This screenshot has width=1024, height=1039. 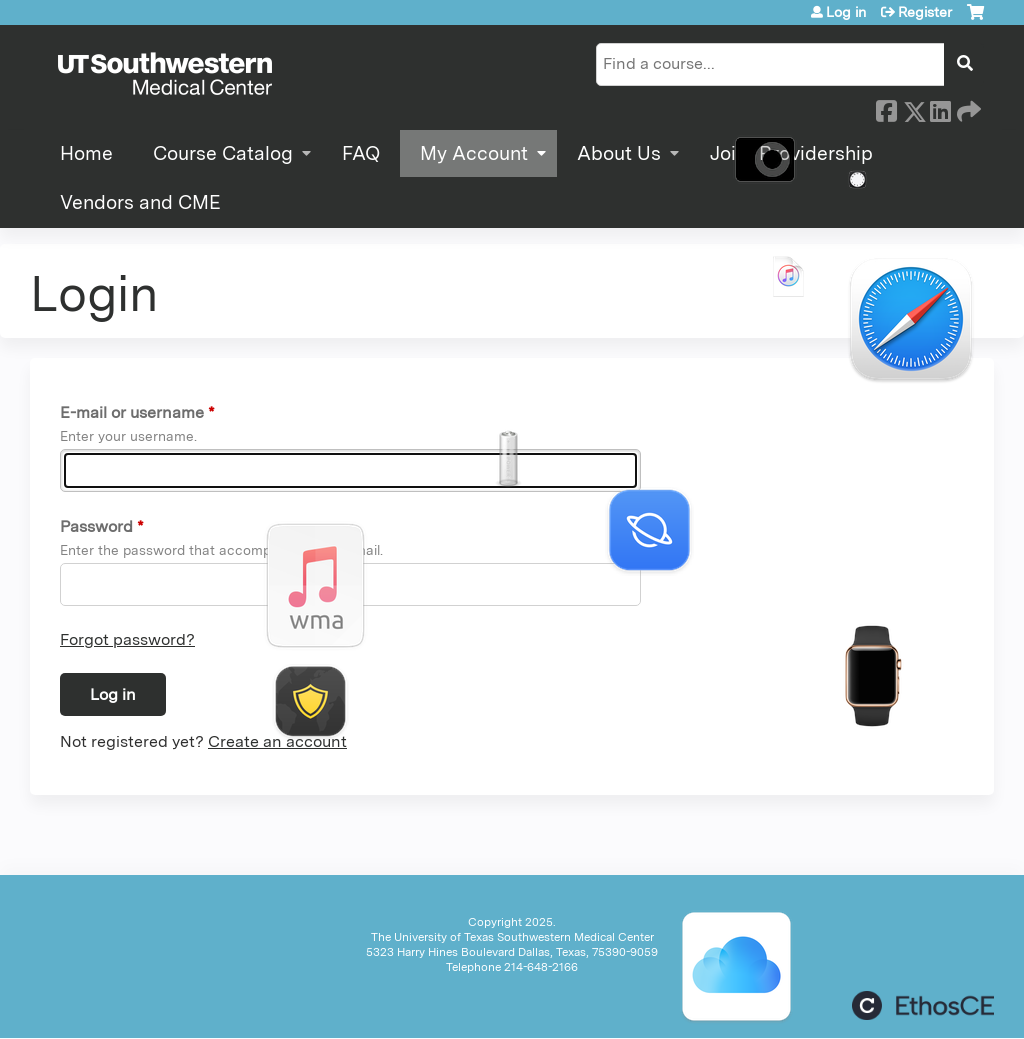 What do you see at coordinates (315, 585) in the screenshot?
I see `a windows media audio file` at bounding box center [315, 585].